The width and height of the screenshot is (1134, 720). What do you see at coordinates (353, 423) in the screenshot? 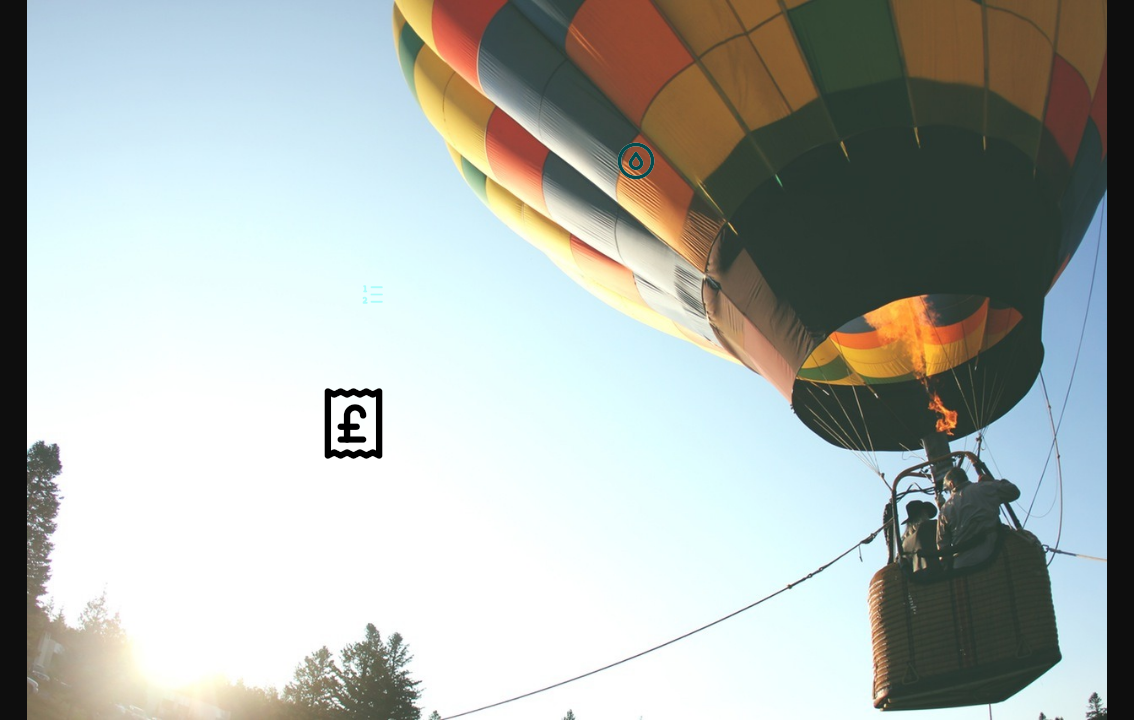
I see `view receipt or transaction in pounds sterling` at bounding box center [353, 423].